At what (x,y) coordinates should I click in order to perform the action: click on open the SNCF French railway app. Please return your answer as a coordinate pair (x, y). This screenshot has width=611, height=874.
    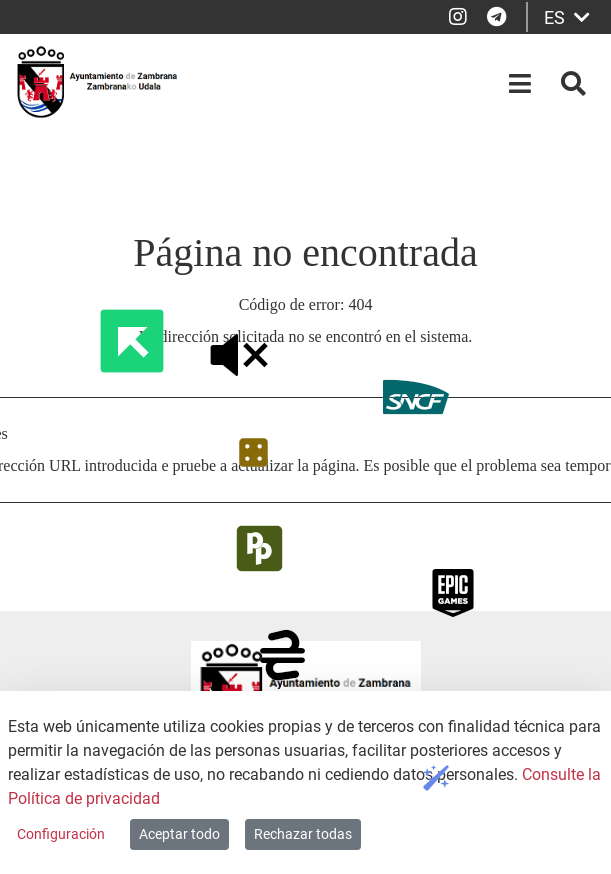
    Looking at the image, I should click on (416, 397).